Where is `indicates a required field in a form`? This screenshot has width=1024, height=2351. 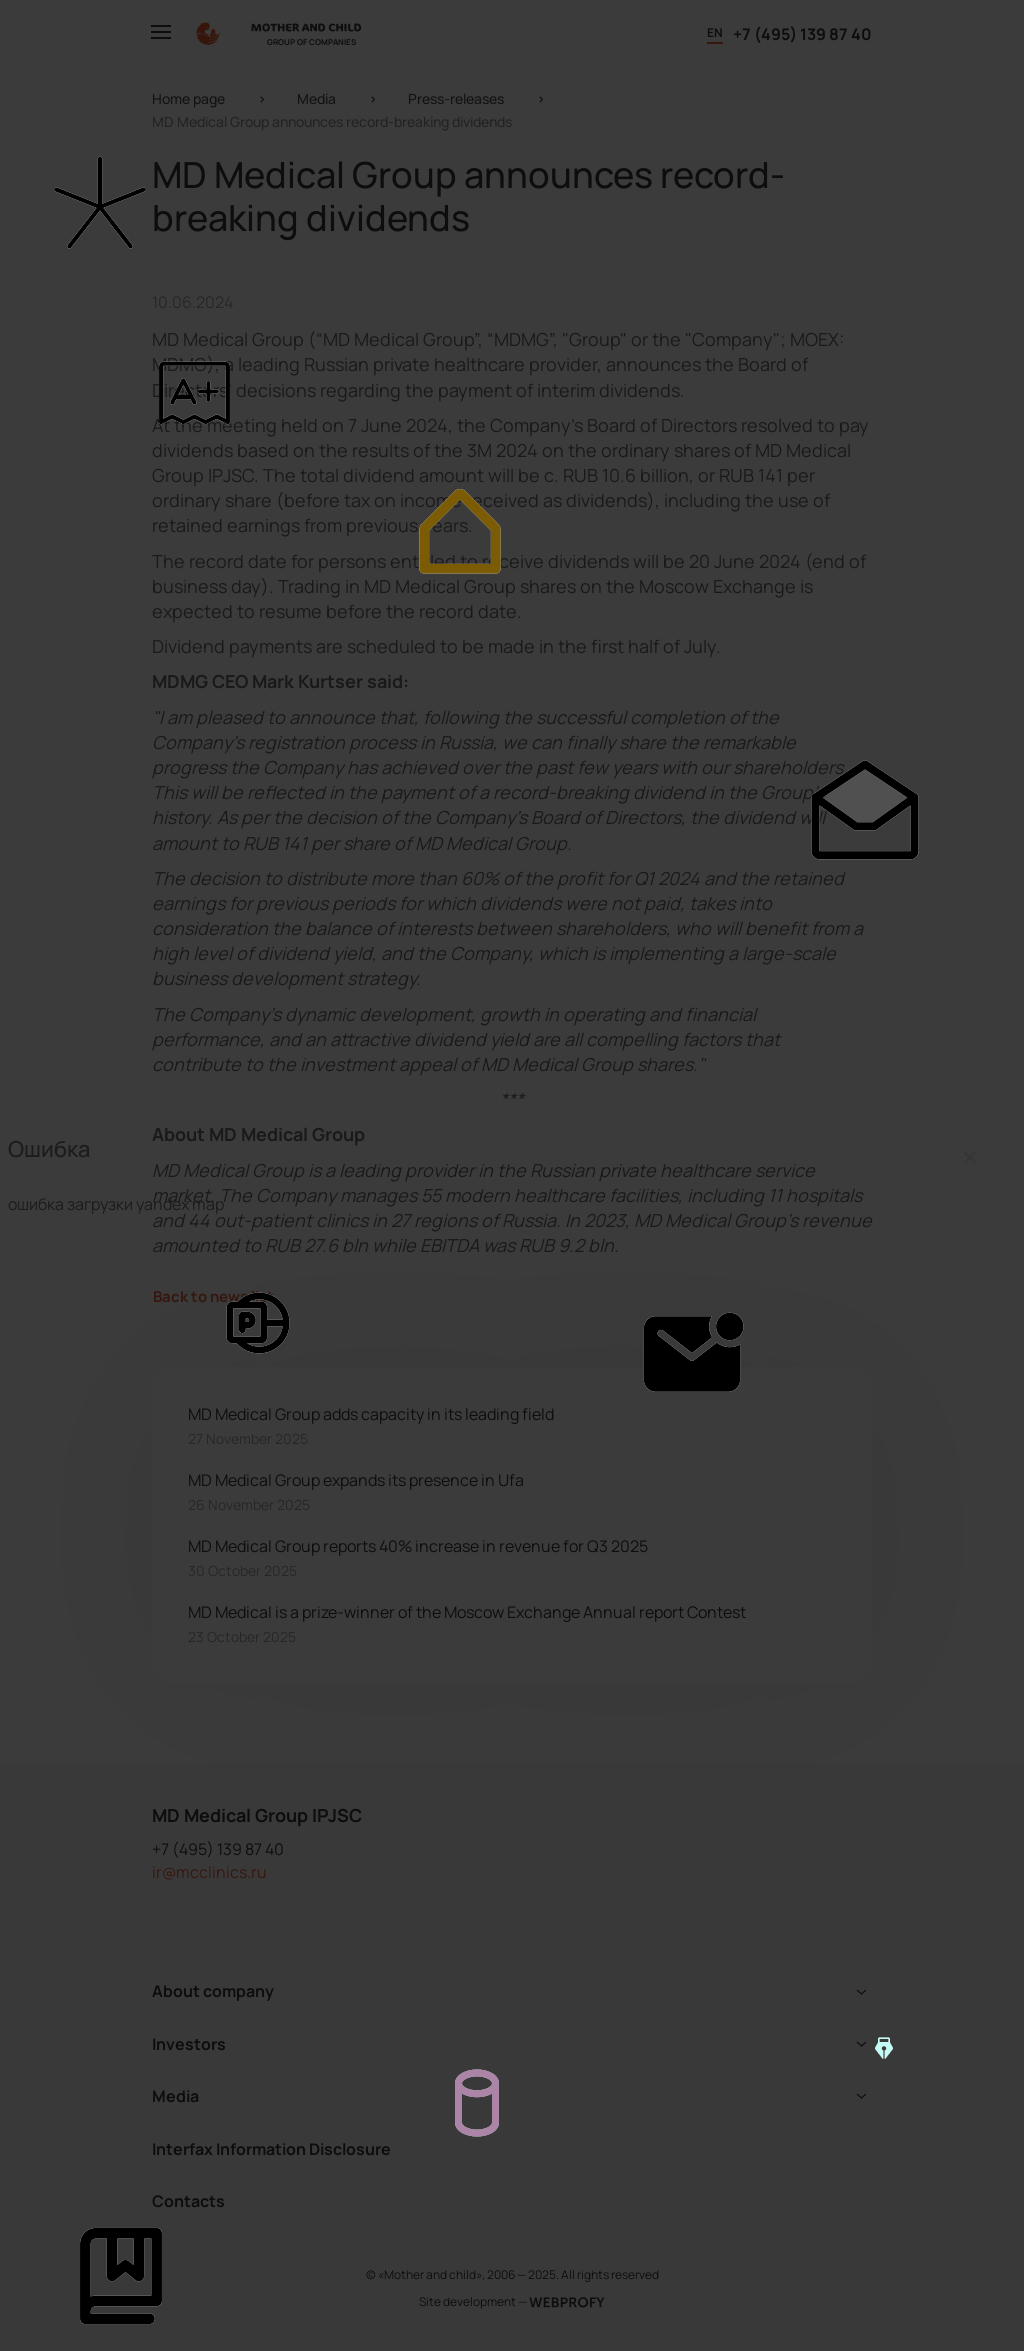
indicates a required field in a form is located at coordinates (100, 207).